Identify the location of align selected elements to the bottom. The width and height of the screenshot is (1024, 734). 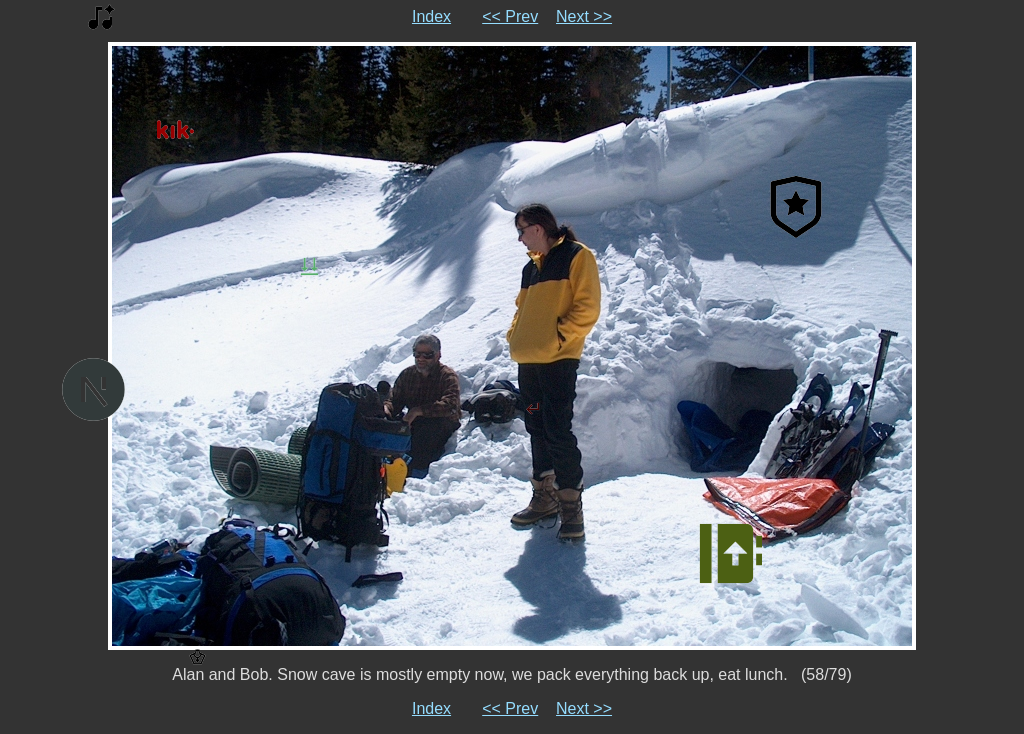
(309, 266).